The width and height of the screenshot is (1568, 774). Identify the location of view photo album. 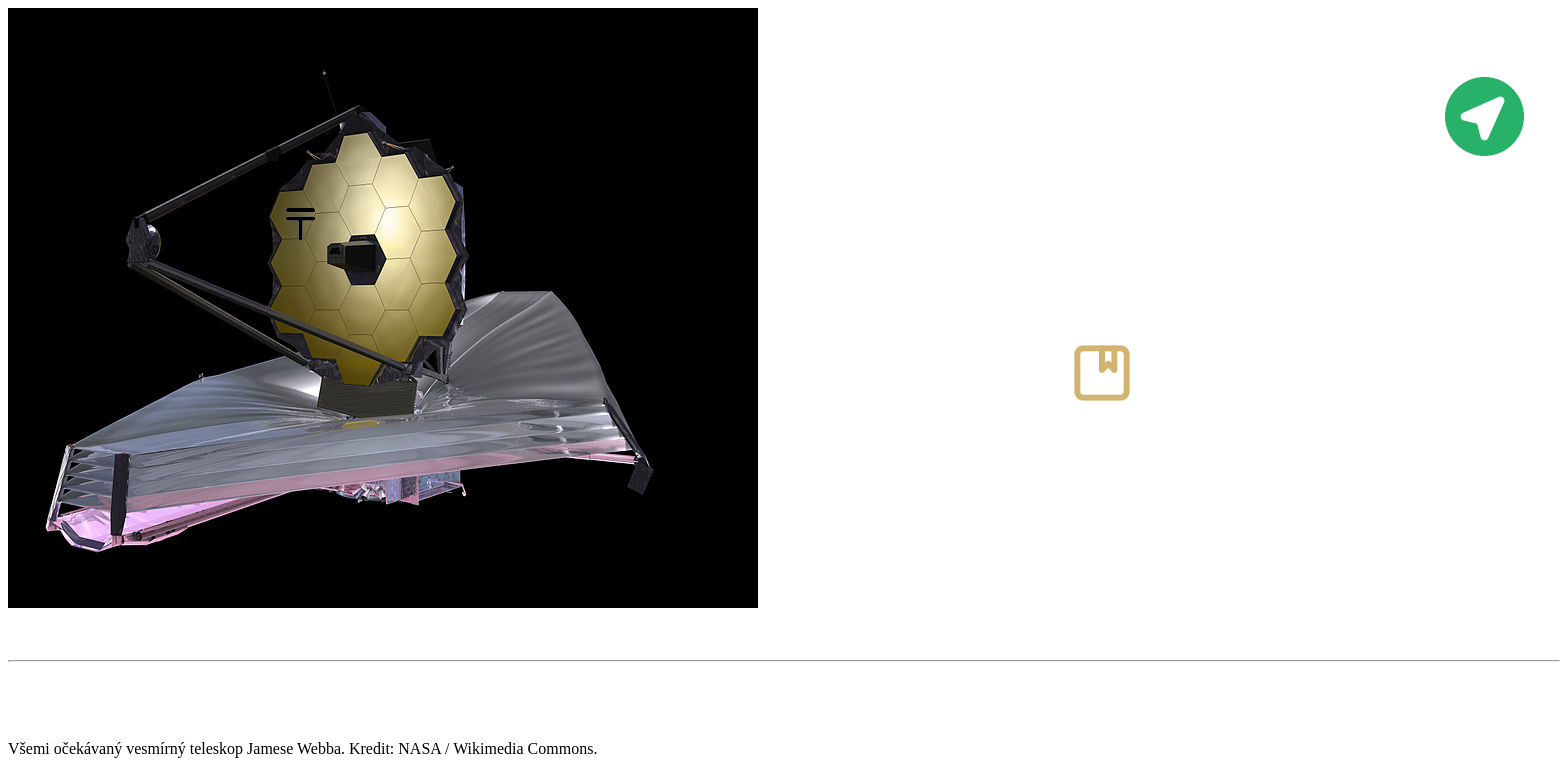
(1102, 373).